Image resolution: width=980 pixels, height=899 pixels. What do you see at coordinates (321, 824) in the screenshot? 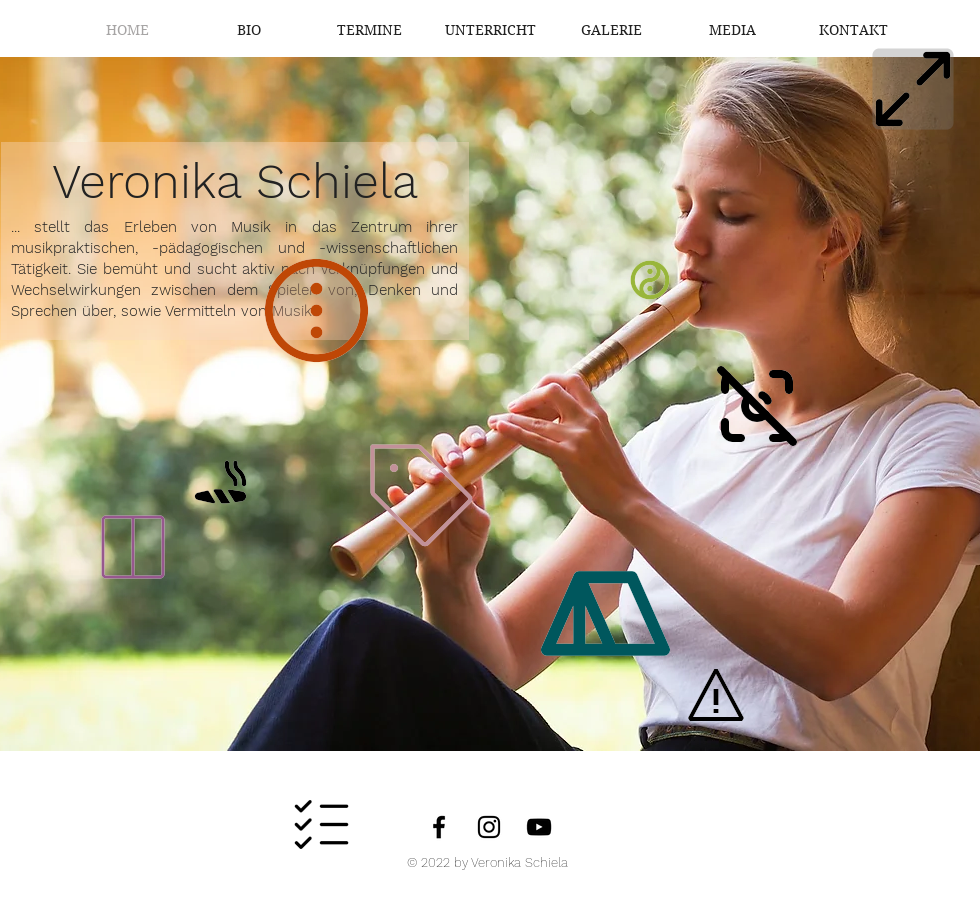
I see `view completed tasks or checklist` at bounding box center [321, 824].